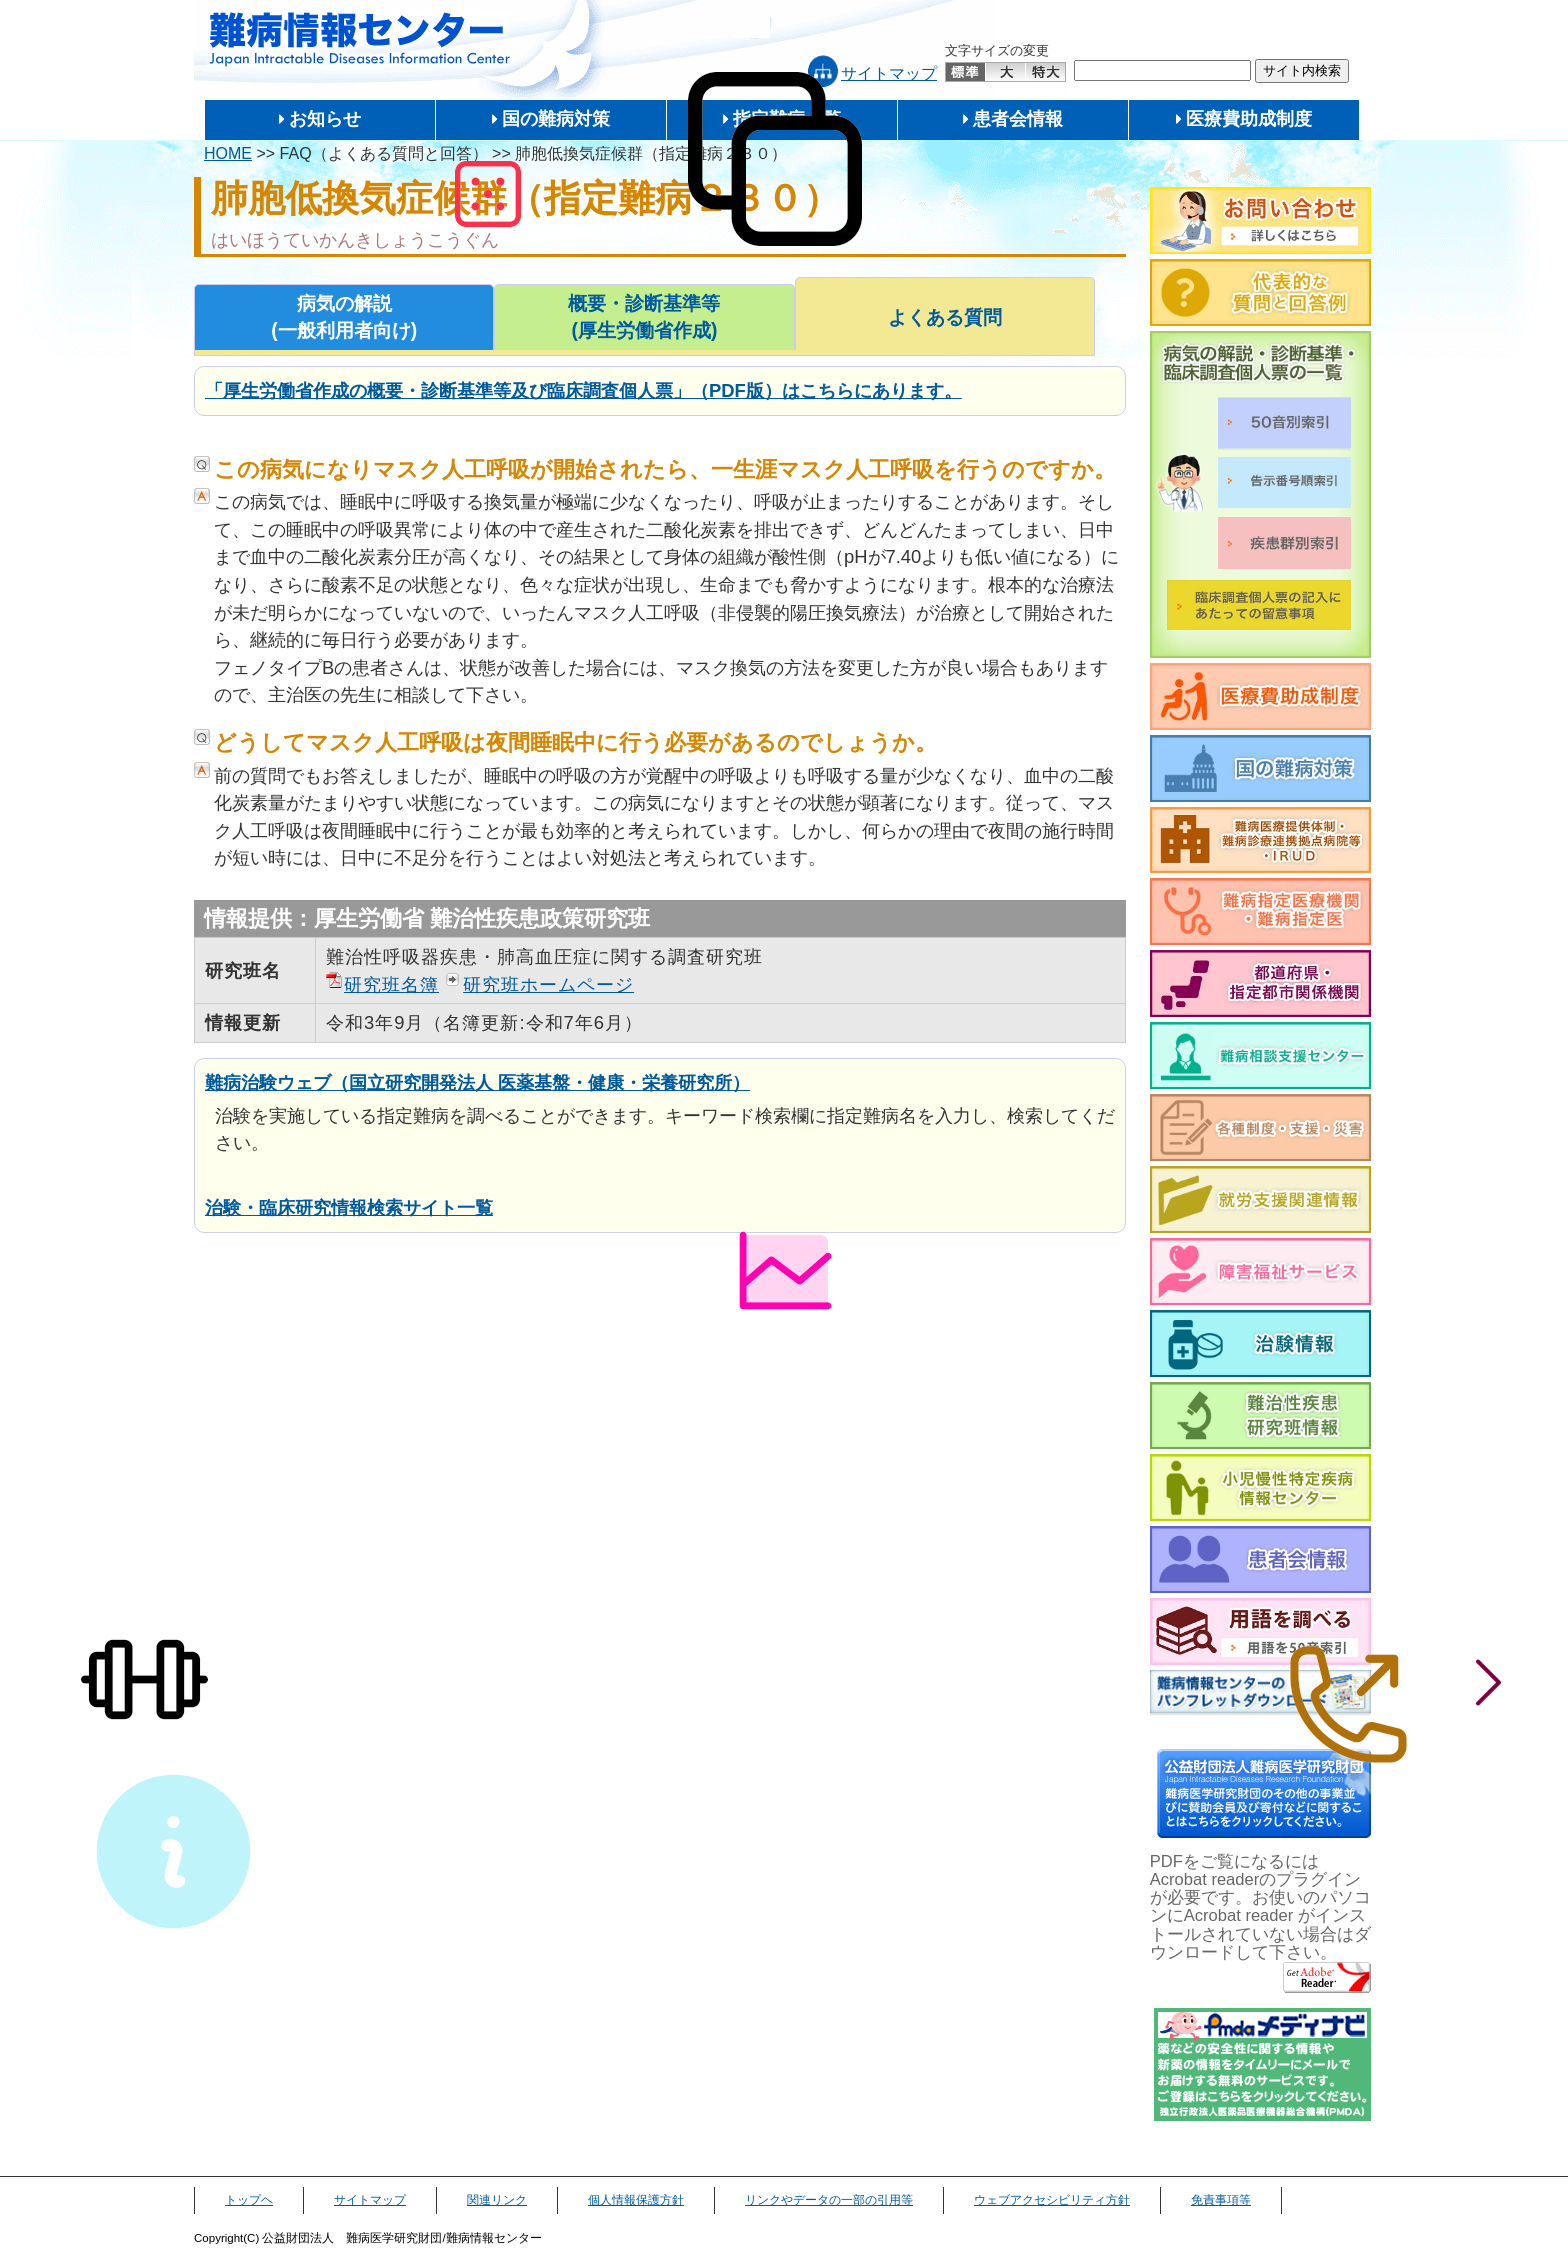 This screenshot has width=1568, height=2258. What do you see at coordinates (1348, 1704) in the screenshot?
I see `make an outgoing call` at bounding box center [1348, 1704].